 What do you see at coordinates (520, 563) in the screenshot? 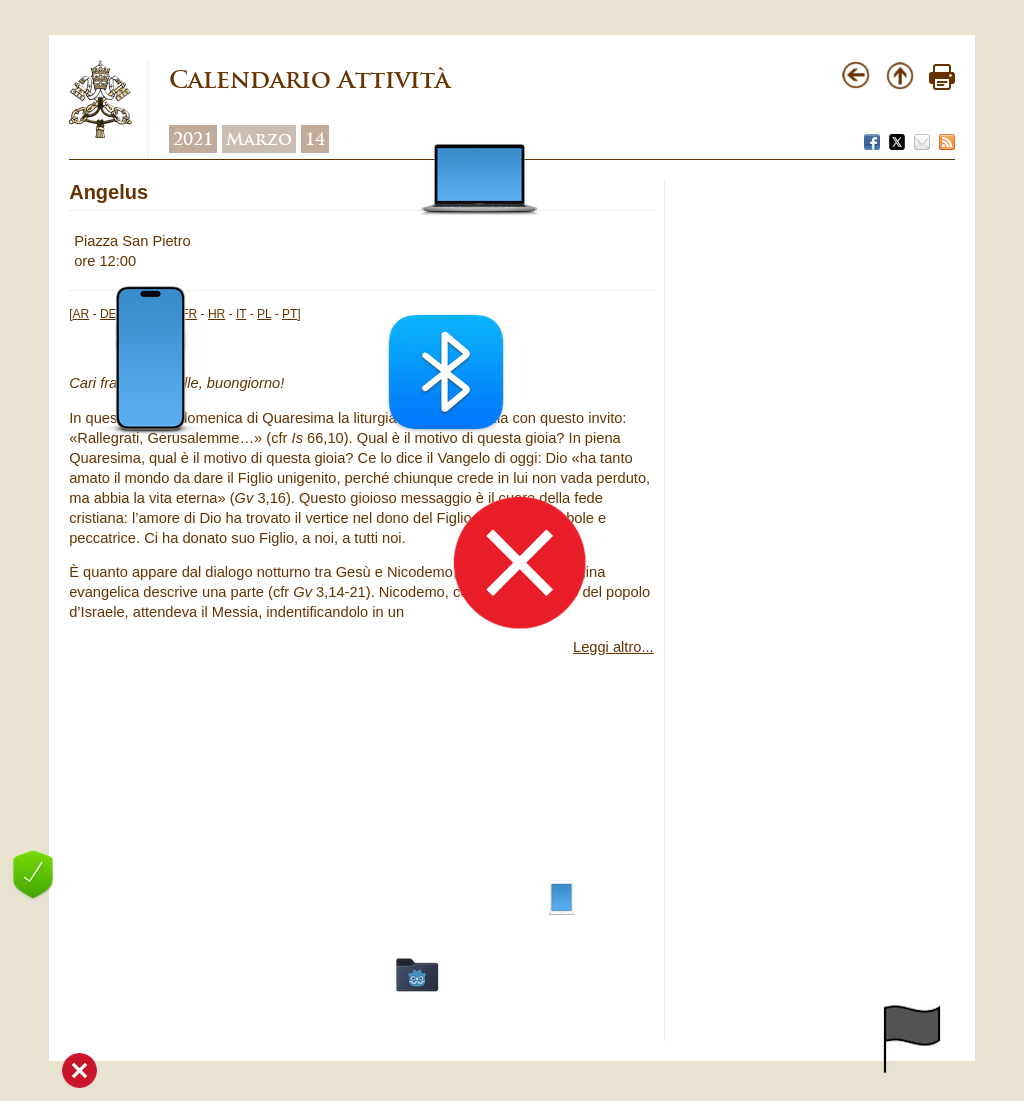
I see `OneDrive sync error or failure` at bounding box center [520, 563].